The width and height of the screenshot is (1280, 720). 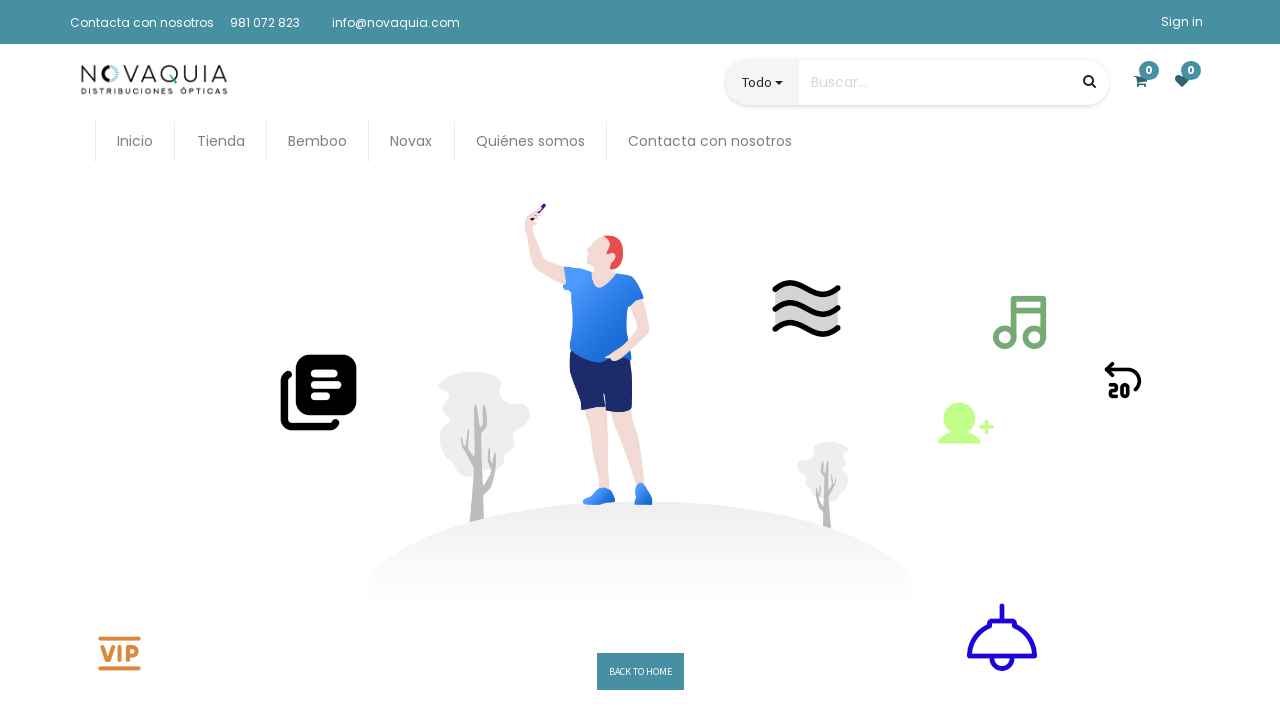 I want to click on access music library or player, so click(x=1022, y=322).